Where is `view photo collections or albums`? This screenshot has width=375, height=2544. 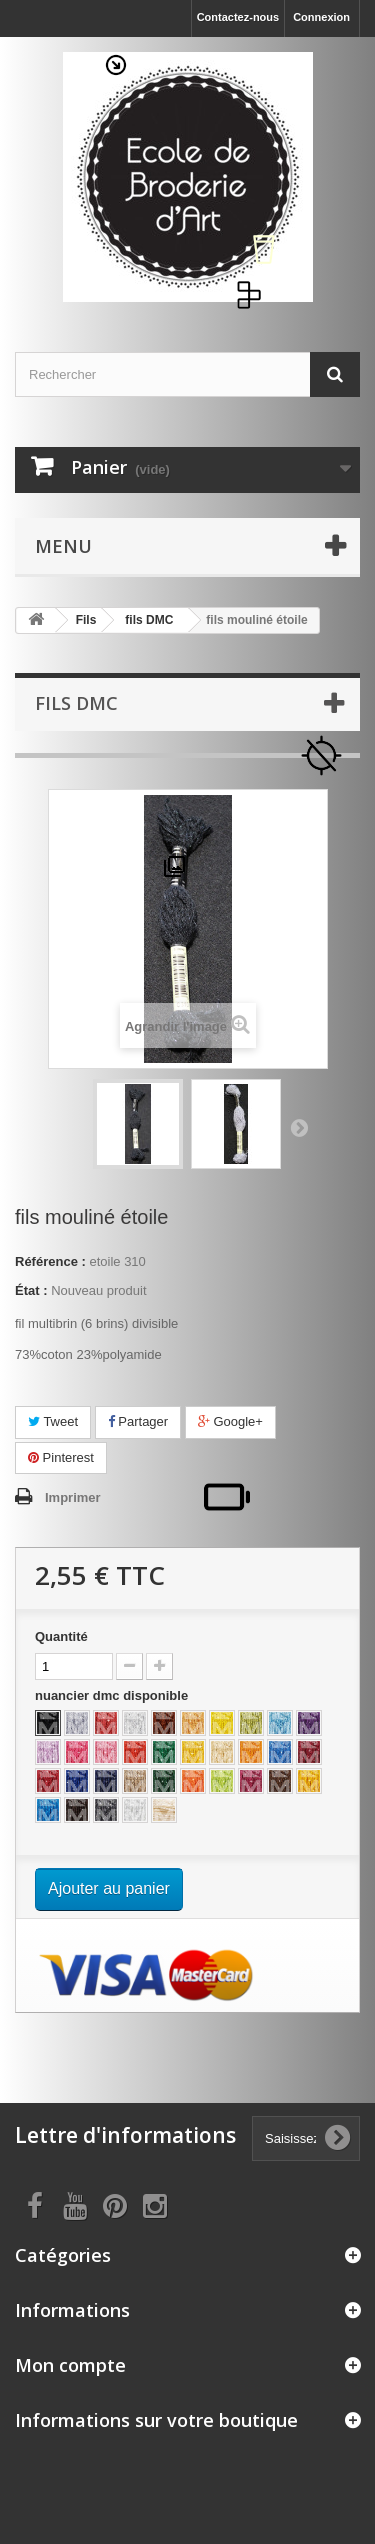
view photo collections or albums is located at coordinates (174, 866).